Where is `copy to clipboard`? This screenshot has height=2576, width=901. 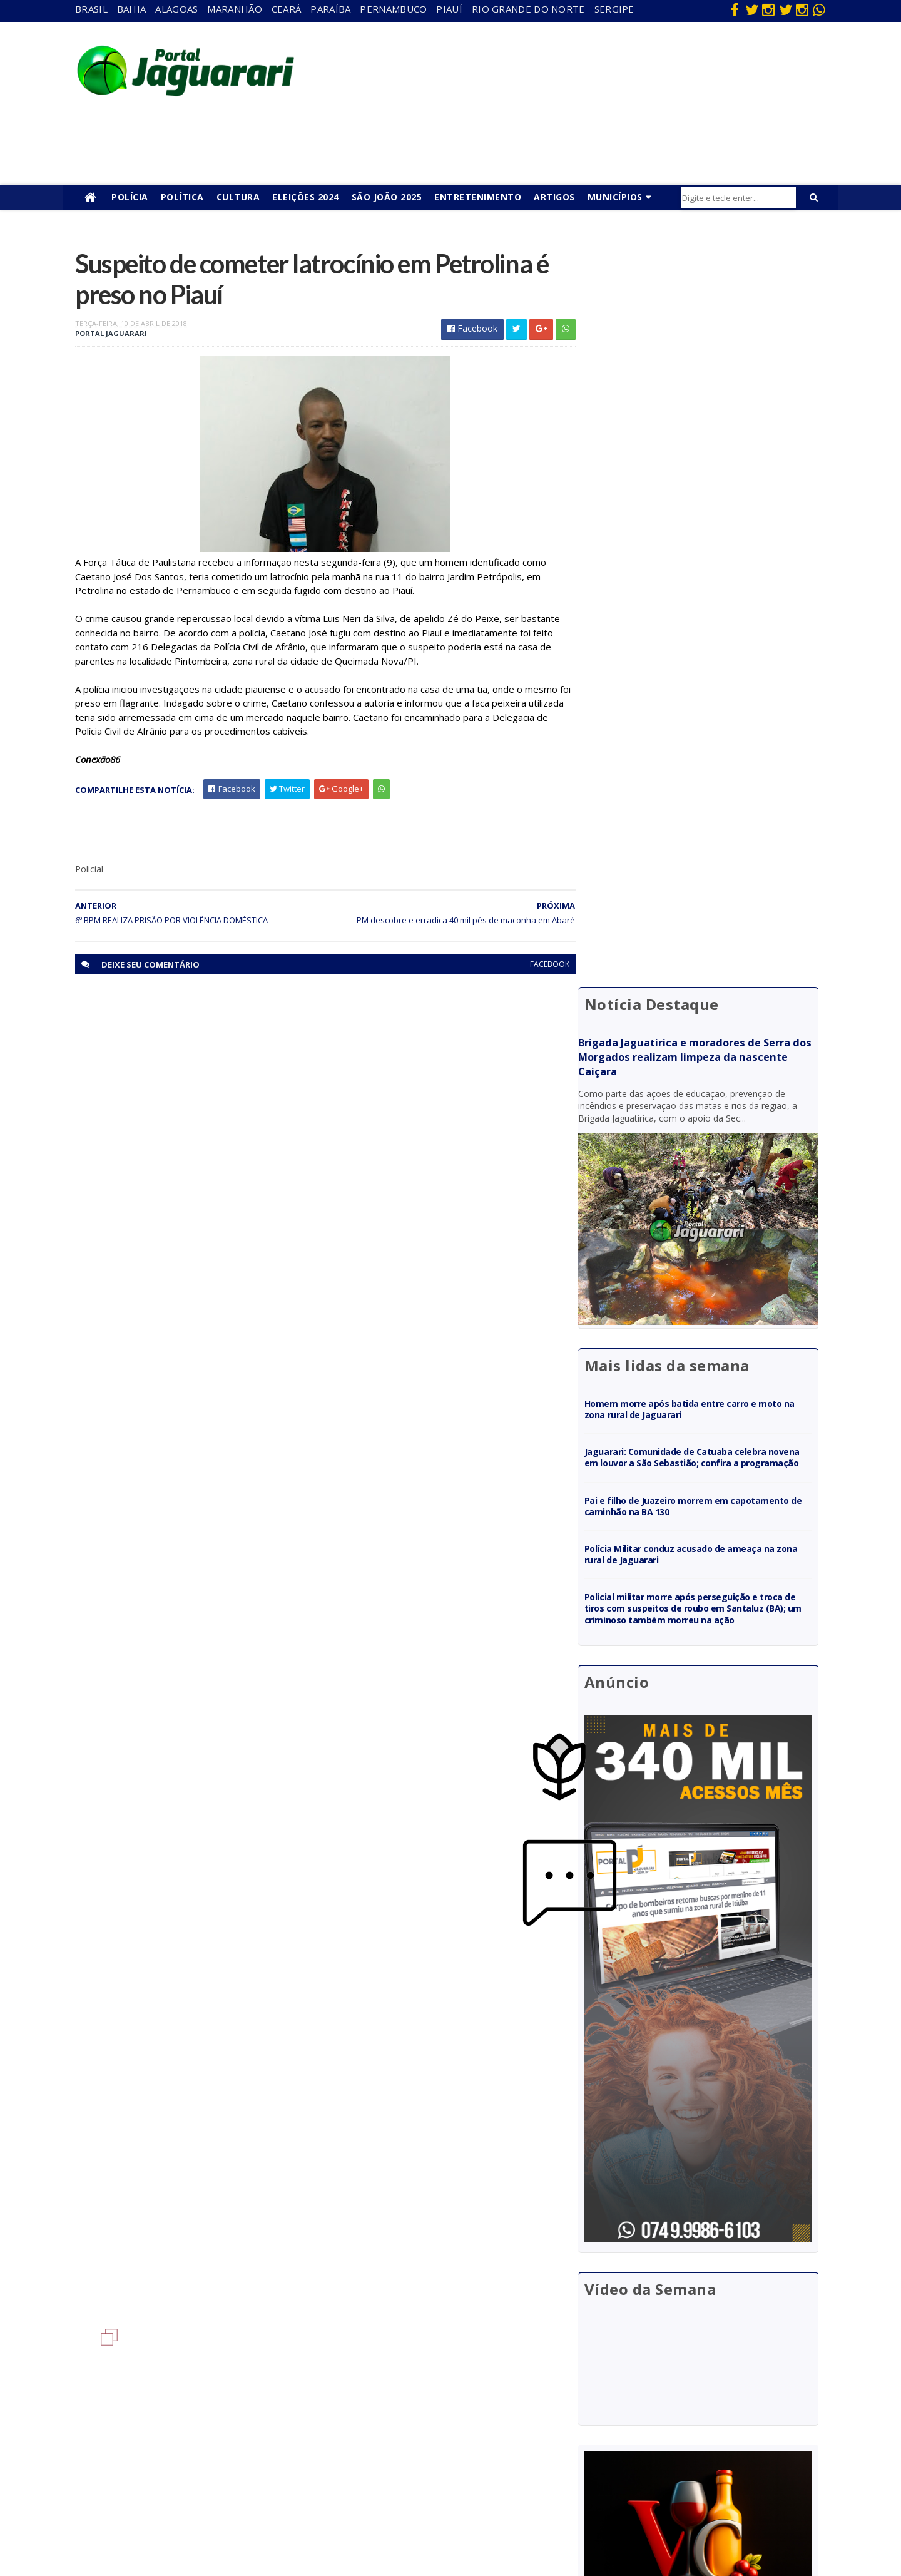 copy to clipboard is located at coordinates (109, 2337).